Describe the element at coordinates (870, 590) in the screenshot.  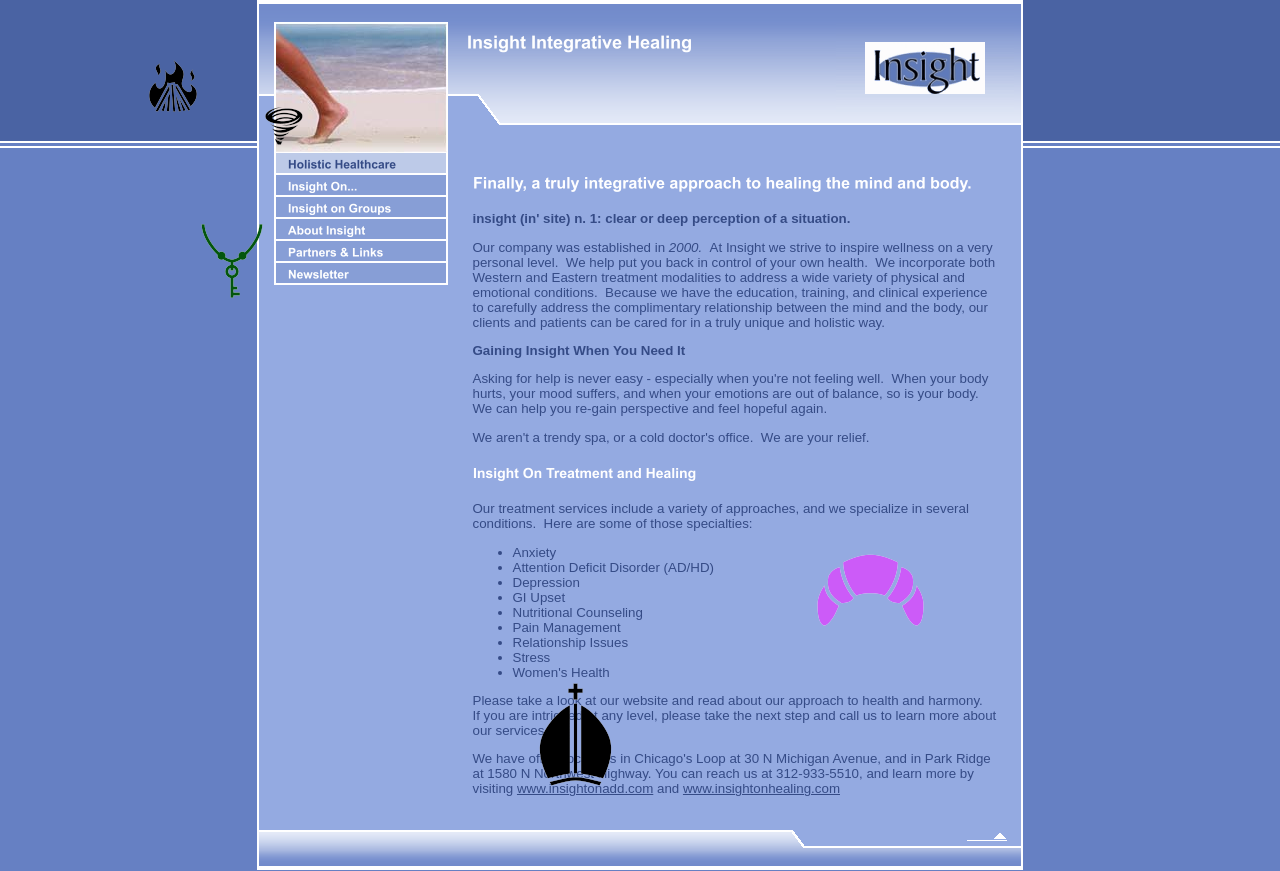
I see `browse bakery or pastry items` at that location.